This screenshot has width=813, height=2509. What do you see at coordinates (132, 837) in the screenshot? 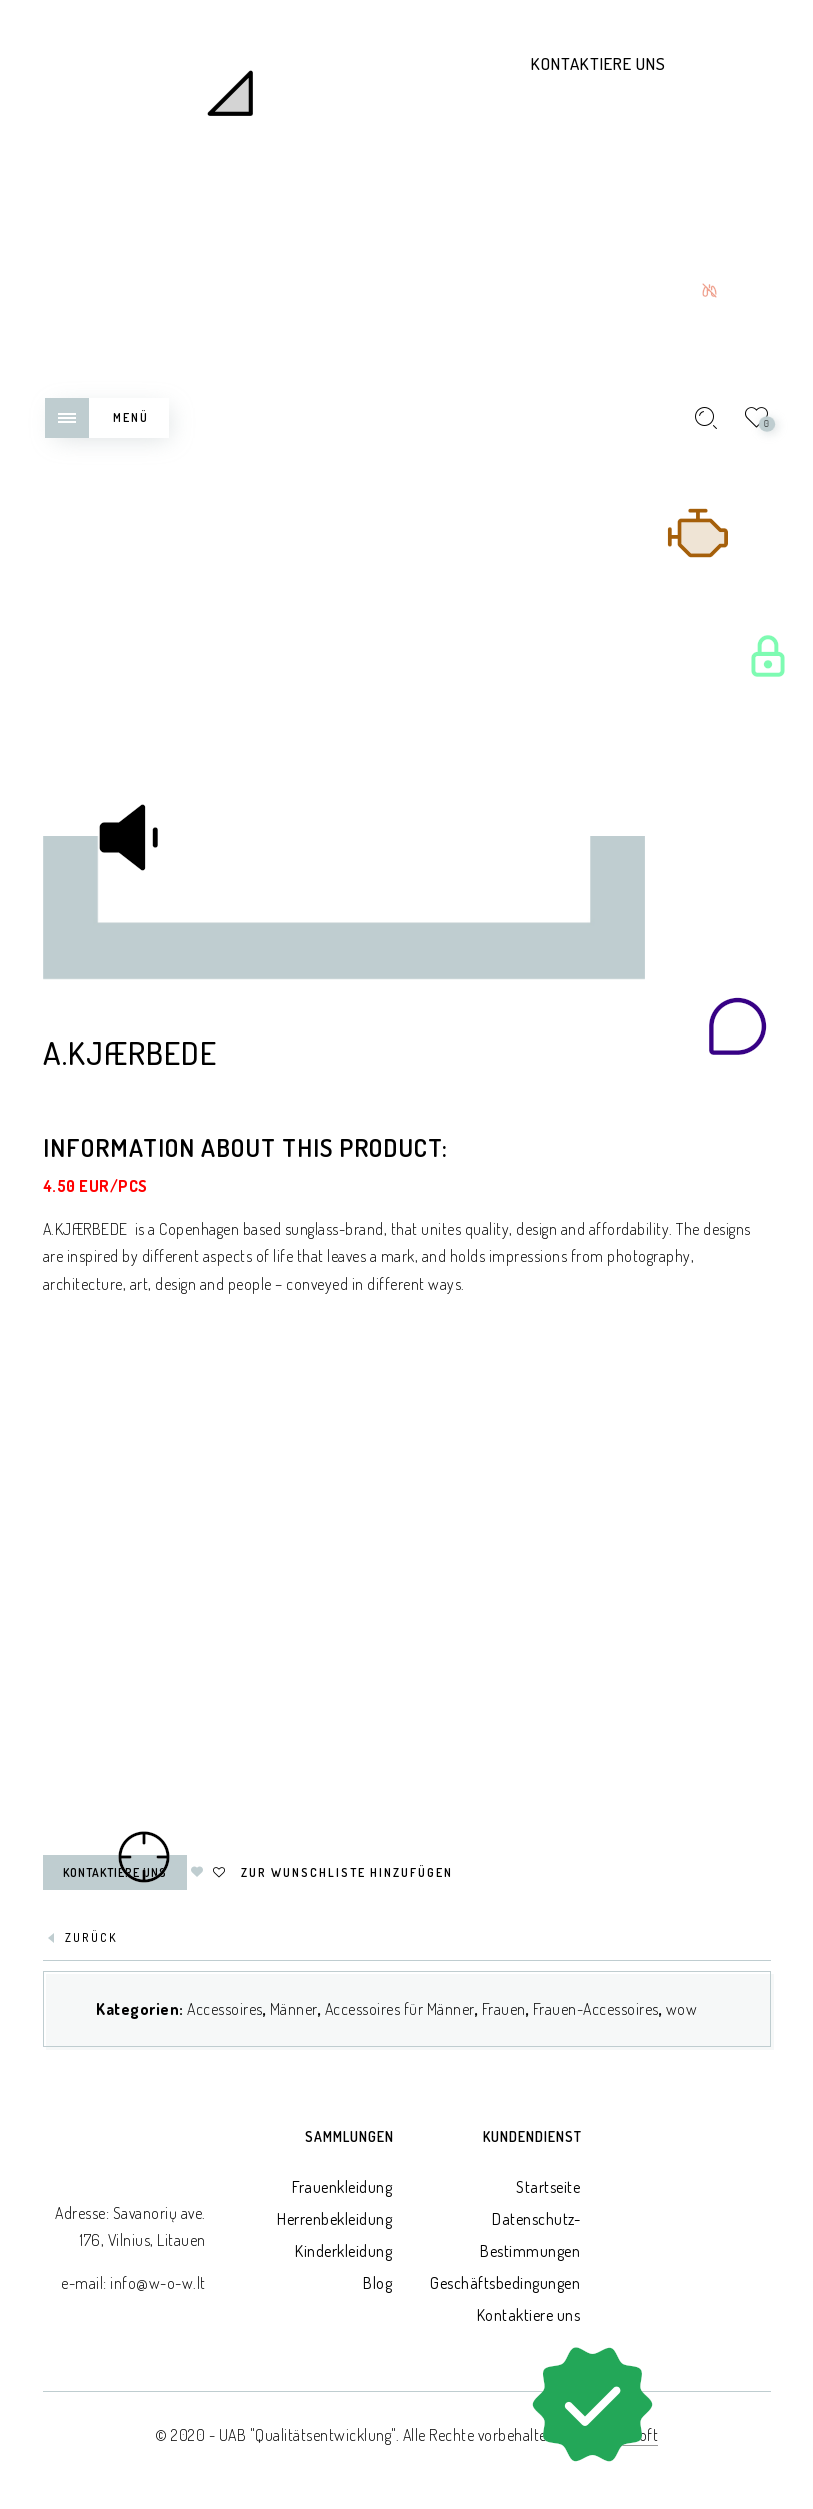
I see `adjust volume to low level` at bounding box center [132, 837].